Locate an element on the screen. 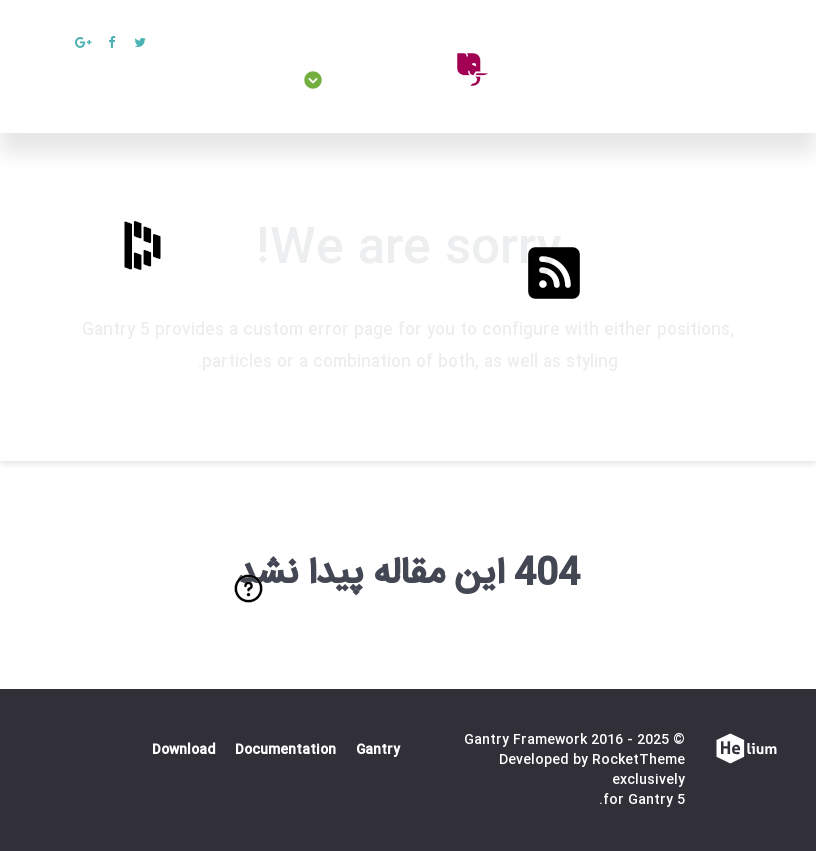 The image size is (816, 851). deskpro logo is located at coordinates (472, 69).